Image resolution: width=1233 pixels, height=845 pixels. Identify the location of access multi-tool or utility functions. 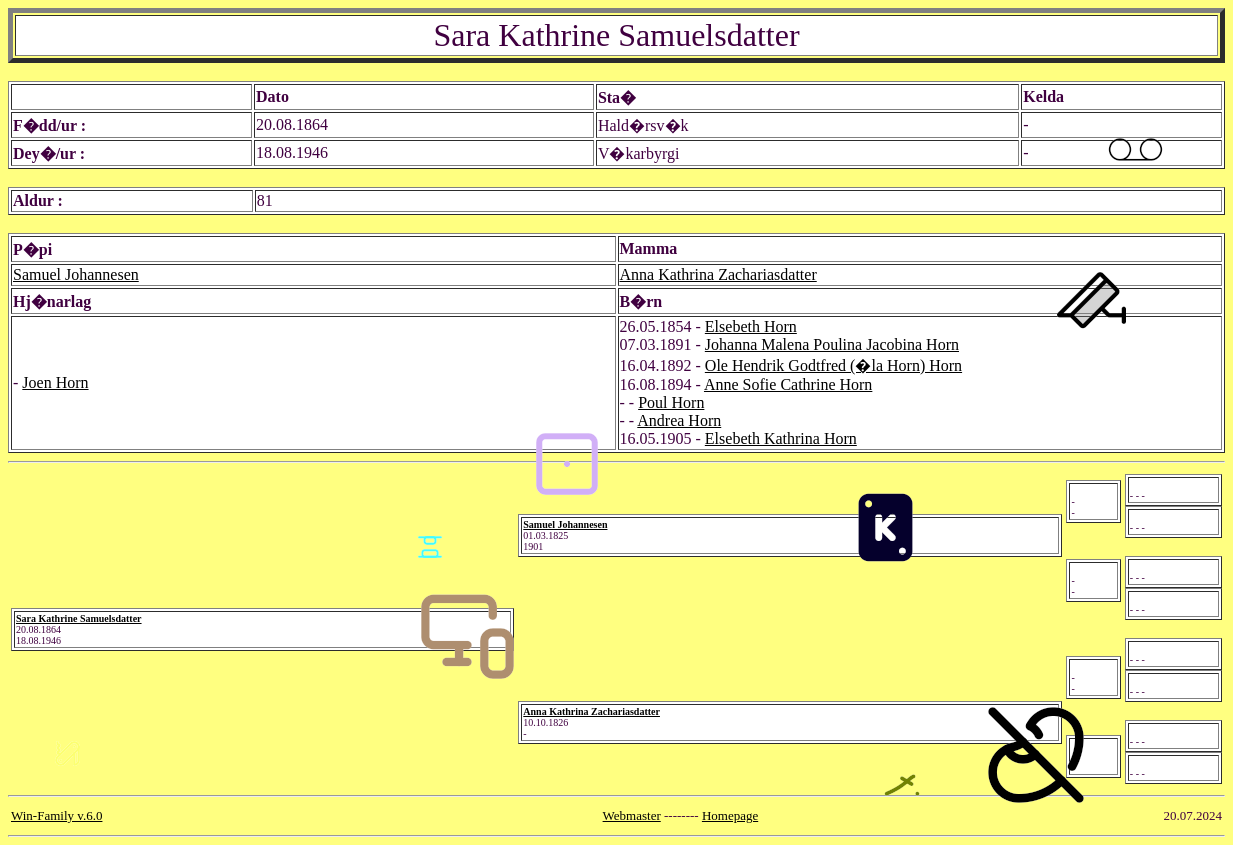
(67, 753).